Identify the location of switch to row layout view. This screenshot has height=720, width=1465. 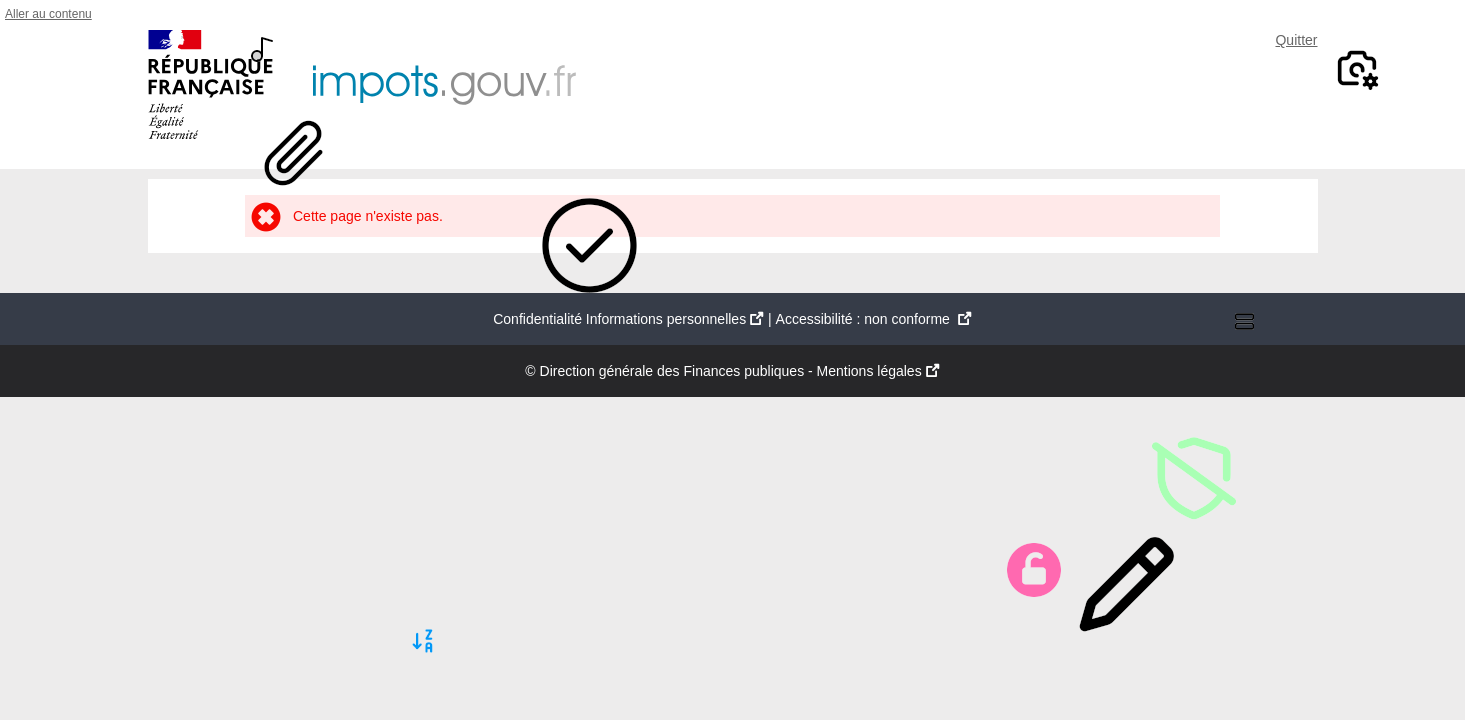
(1244, 321).